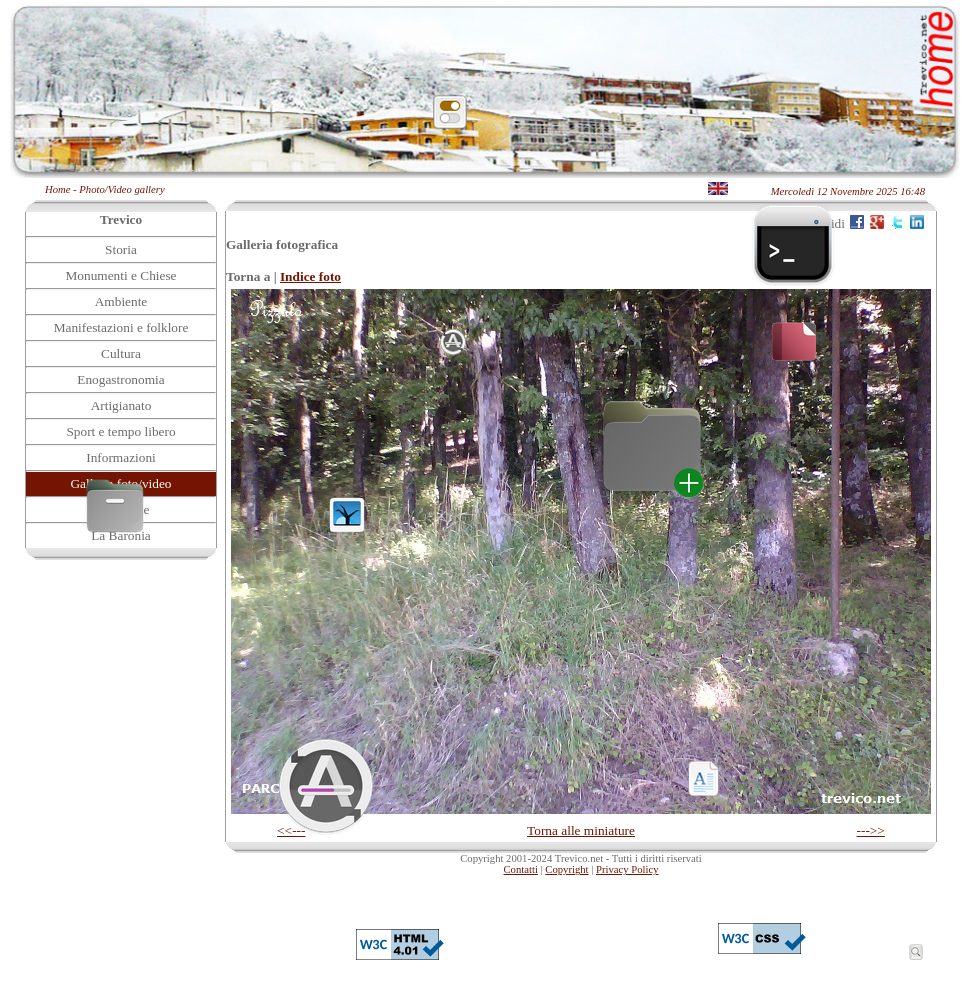 The height and width of the screenshot is (1000, 962). What do you see at coordinates (450, 112) in the screenshot?
I see `open gnome tweaks settings` at bounding box center [450, 112].